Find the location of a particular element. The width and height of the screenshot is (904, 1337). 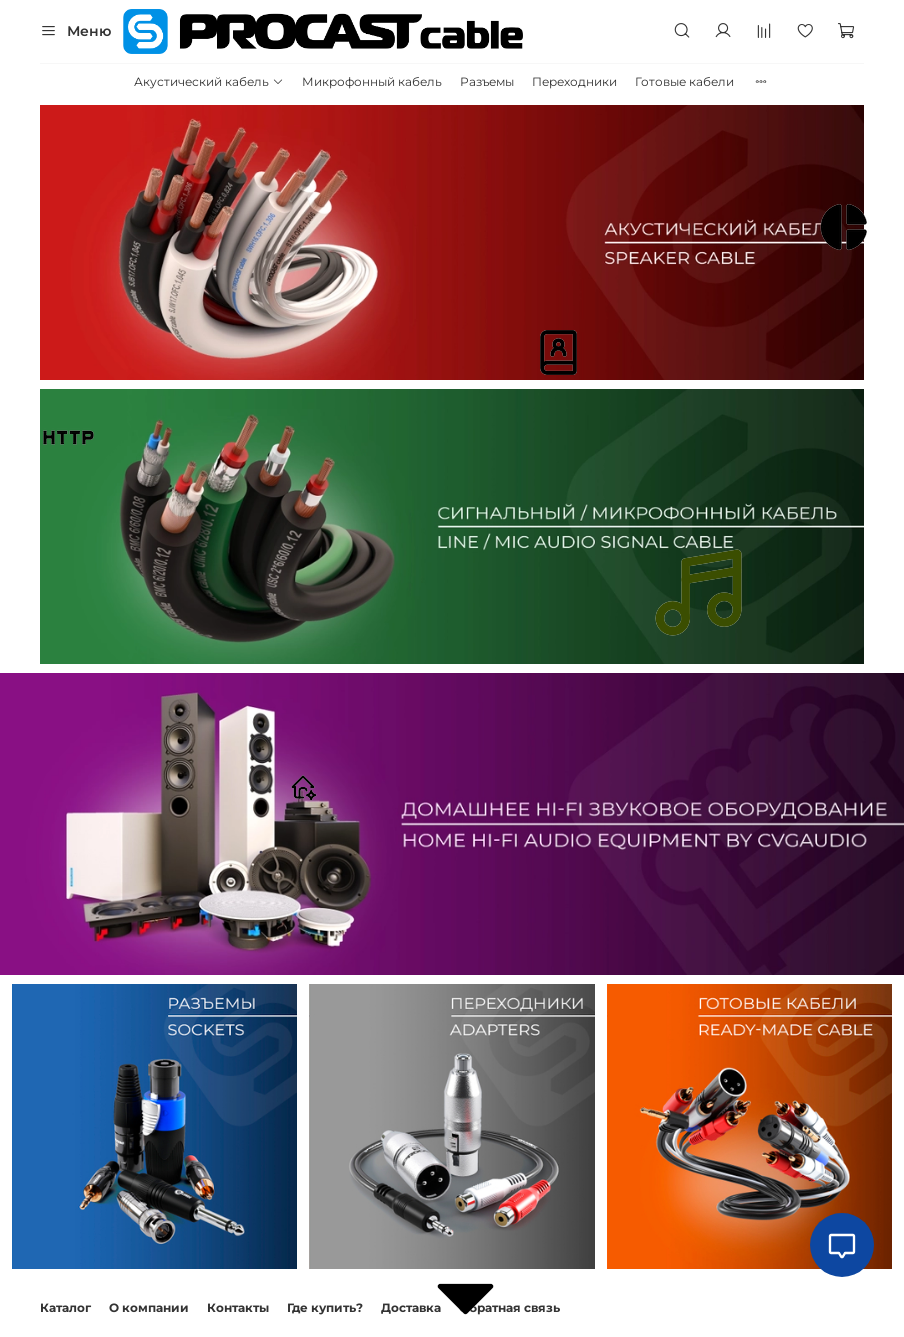

view contact directory is located at coordinates (558, 352).